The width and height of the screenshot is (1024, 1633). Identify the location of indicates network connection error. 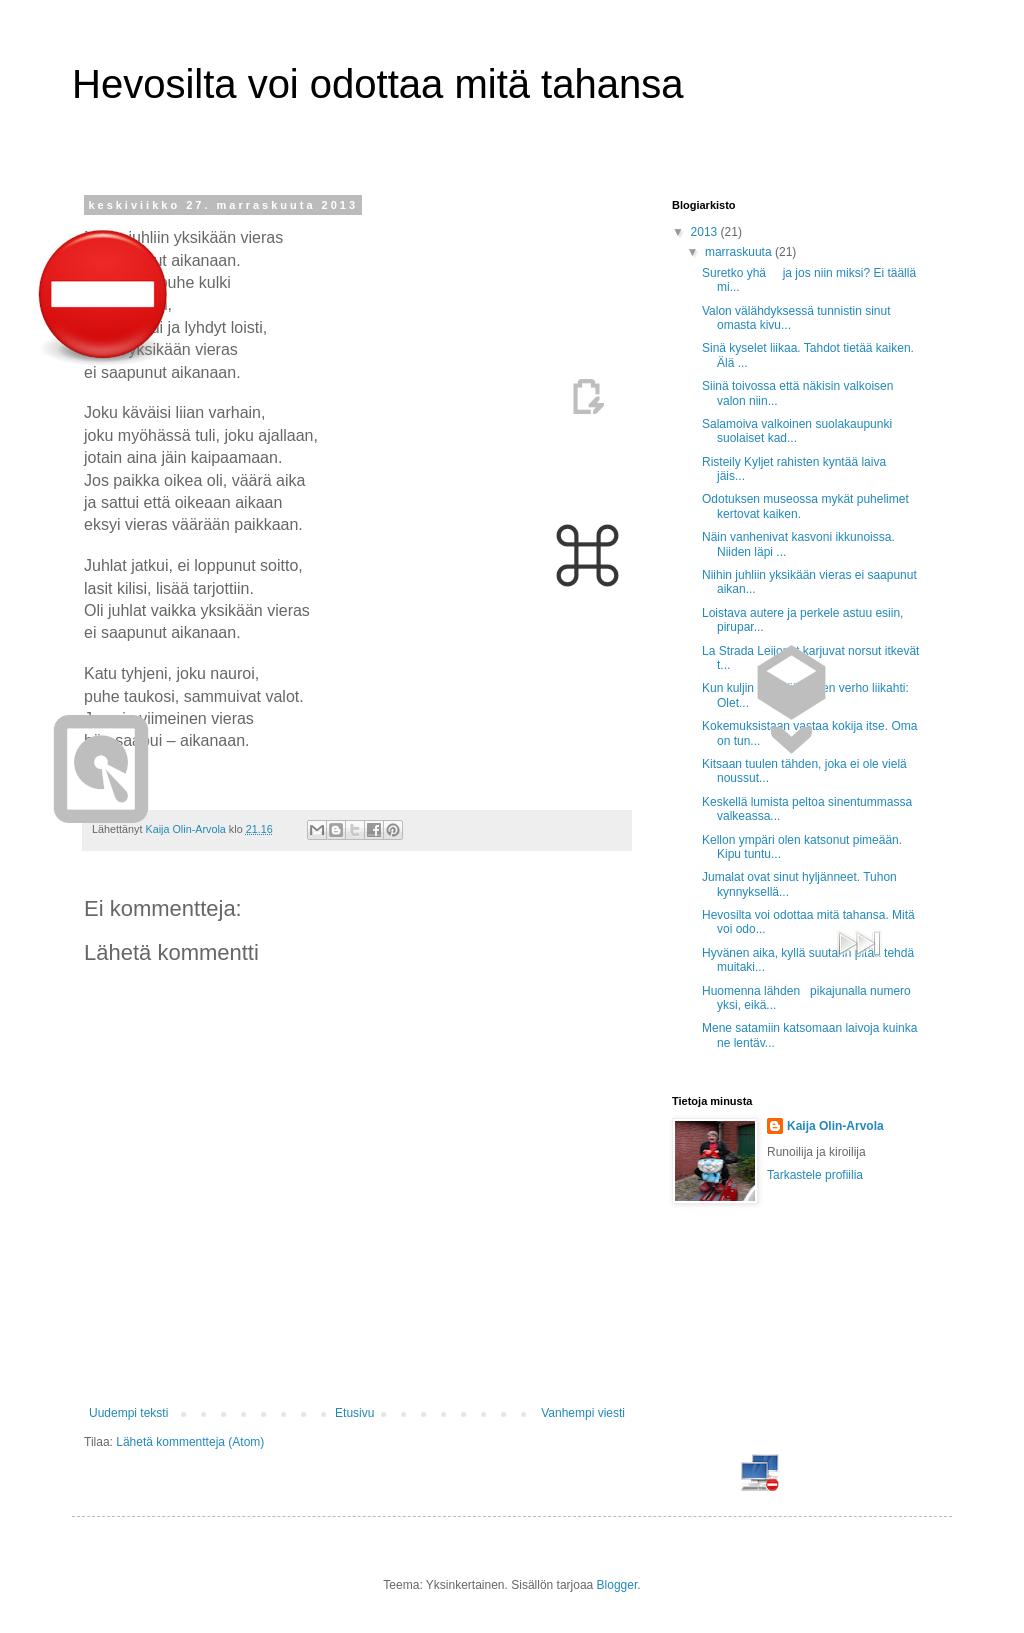
(759, 1472).